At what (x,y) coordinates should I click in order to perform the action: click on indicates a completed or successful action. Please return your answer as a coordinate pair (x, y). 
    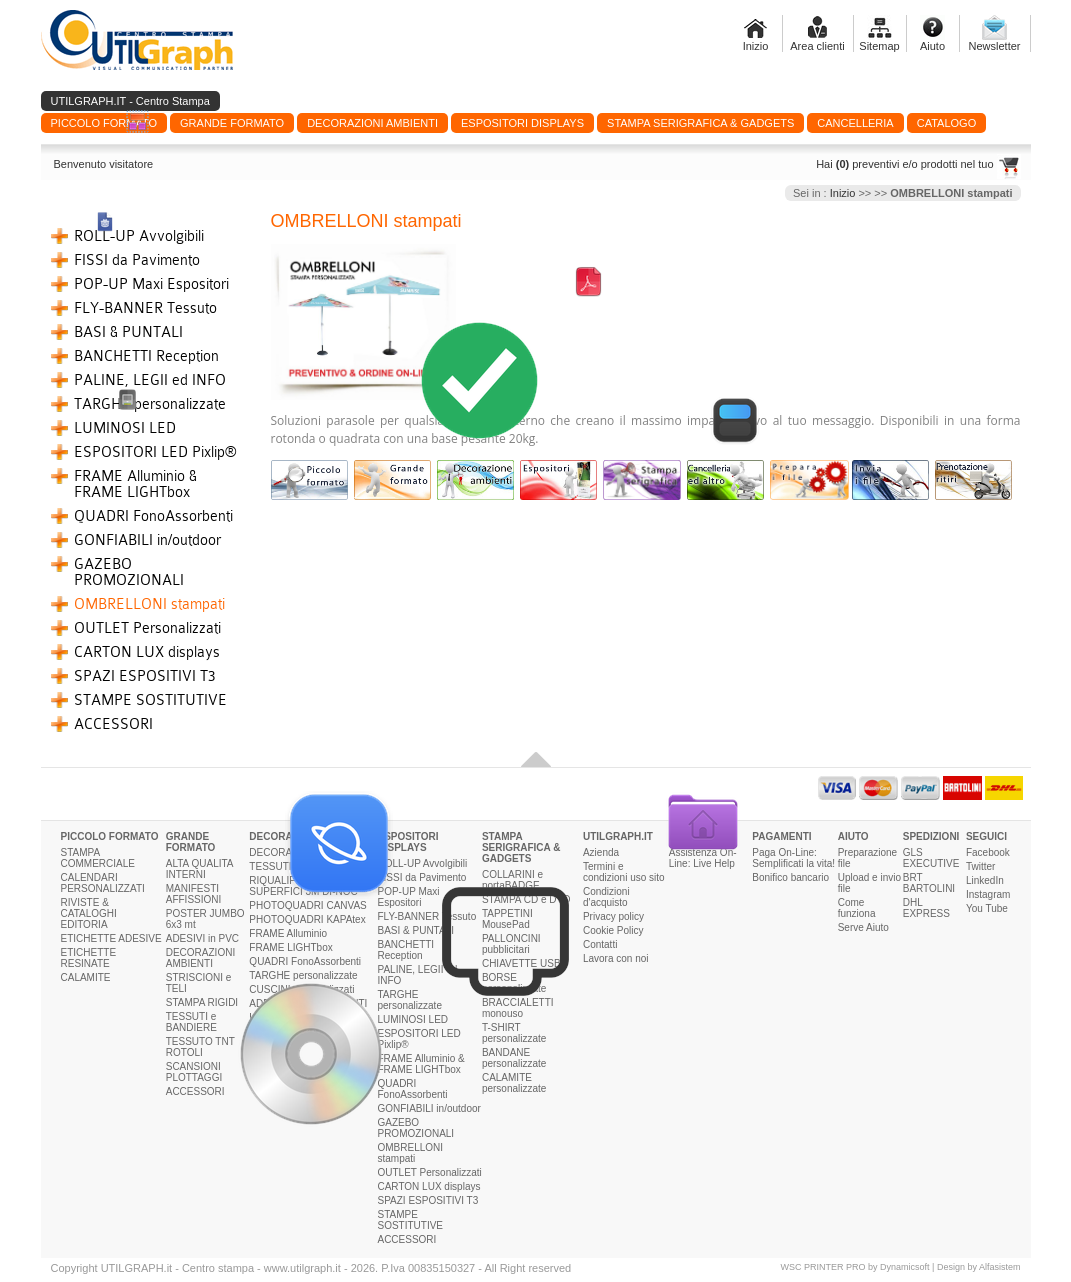
    Looking at the image, I should click on (479, 380).